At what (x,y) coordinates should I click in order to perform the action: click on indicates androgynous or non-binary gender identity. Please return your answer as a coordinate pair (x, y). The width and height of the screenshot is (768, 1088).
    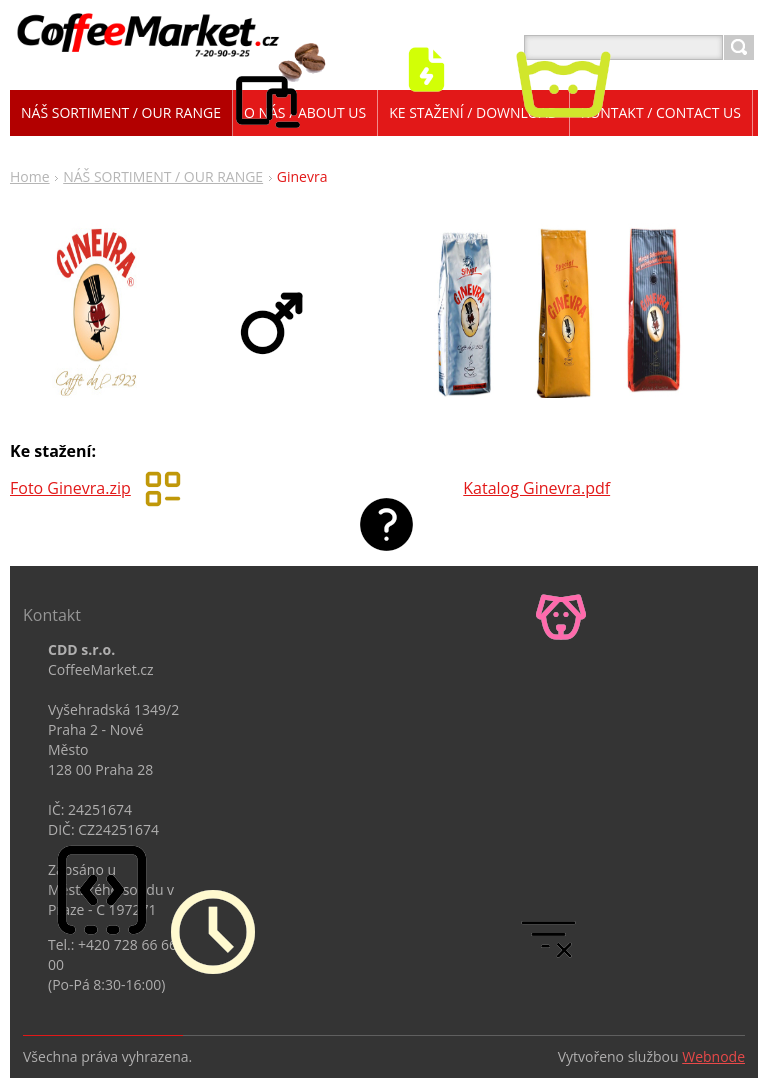
    Looking at the image, I should click on (273, 321).